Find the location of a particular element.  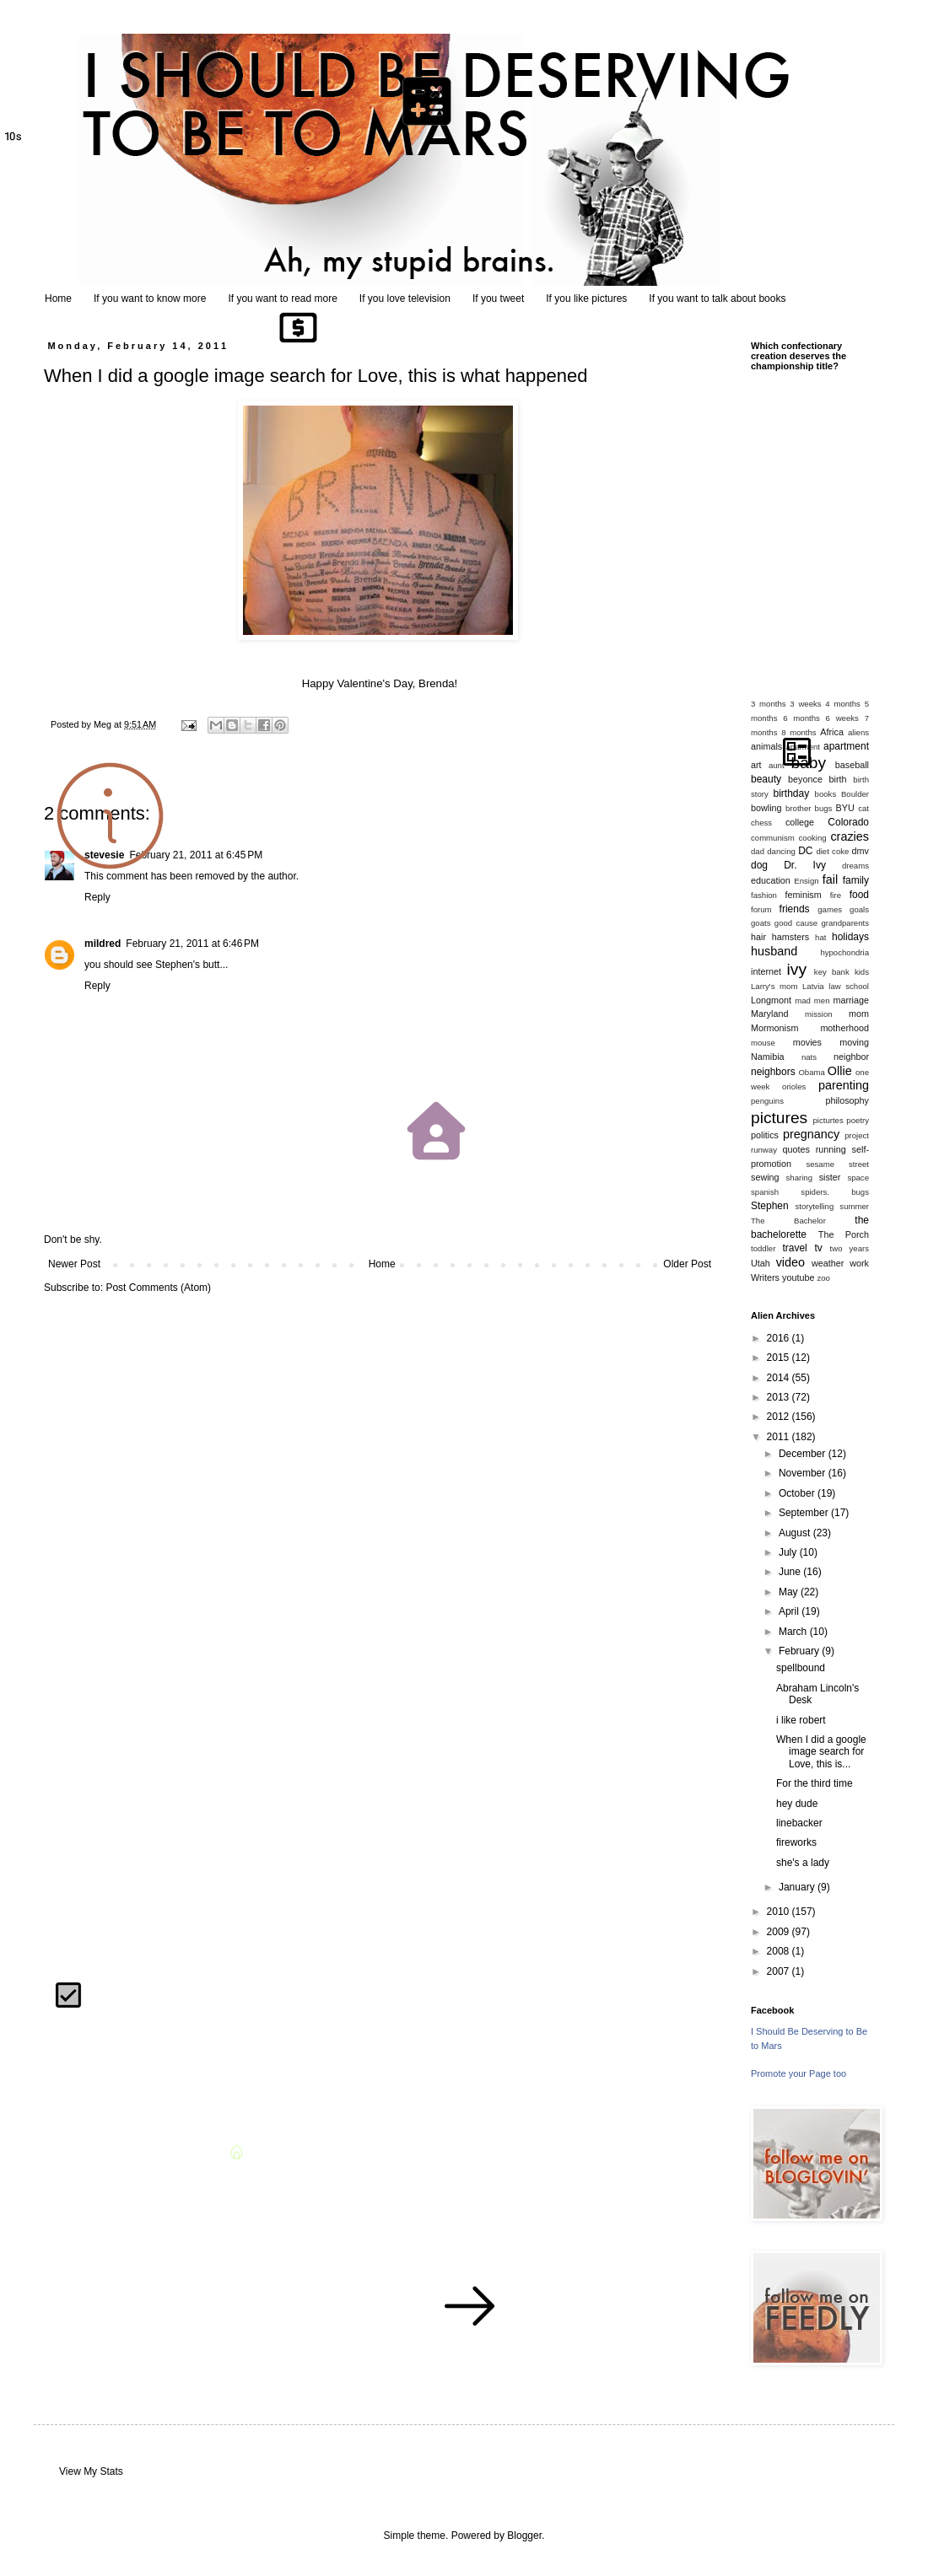

view your home profile is located at coordinates (436, 1131).